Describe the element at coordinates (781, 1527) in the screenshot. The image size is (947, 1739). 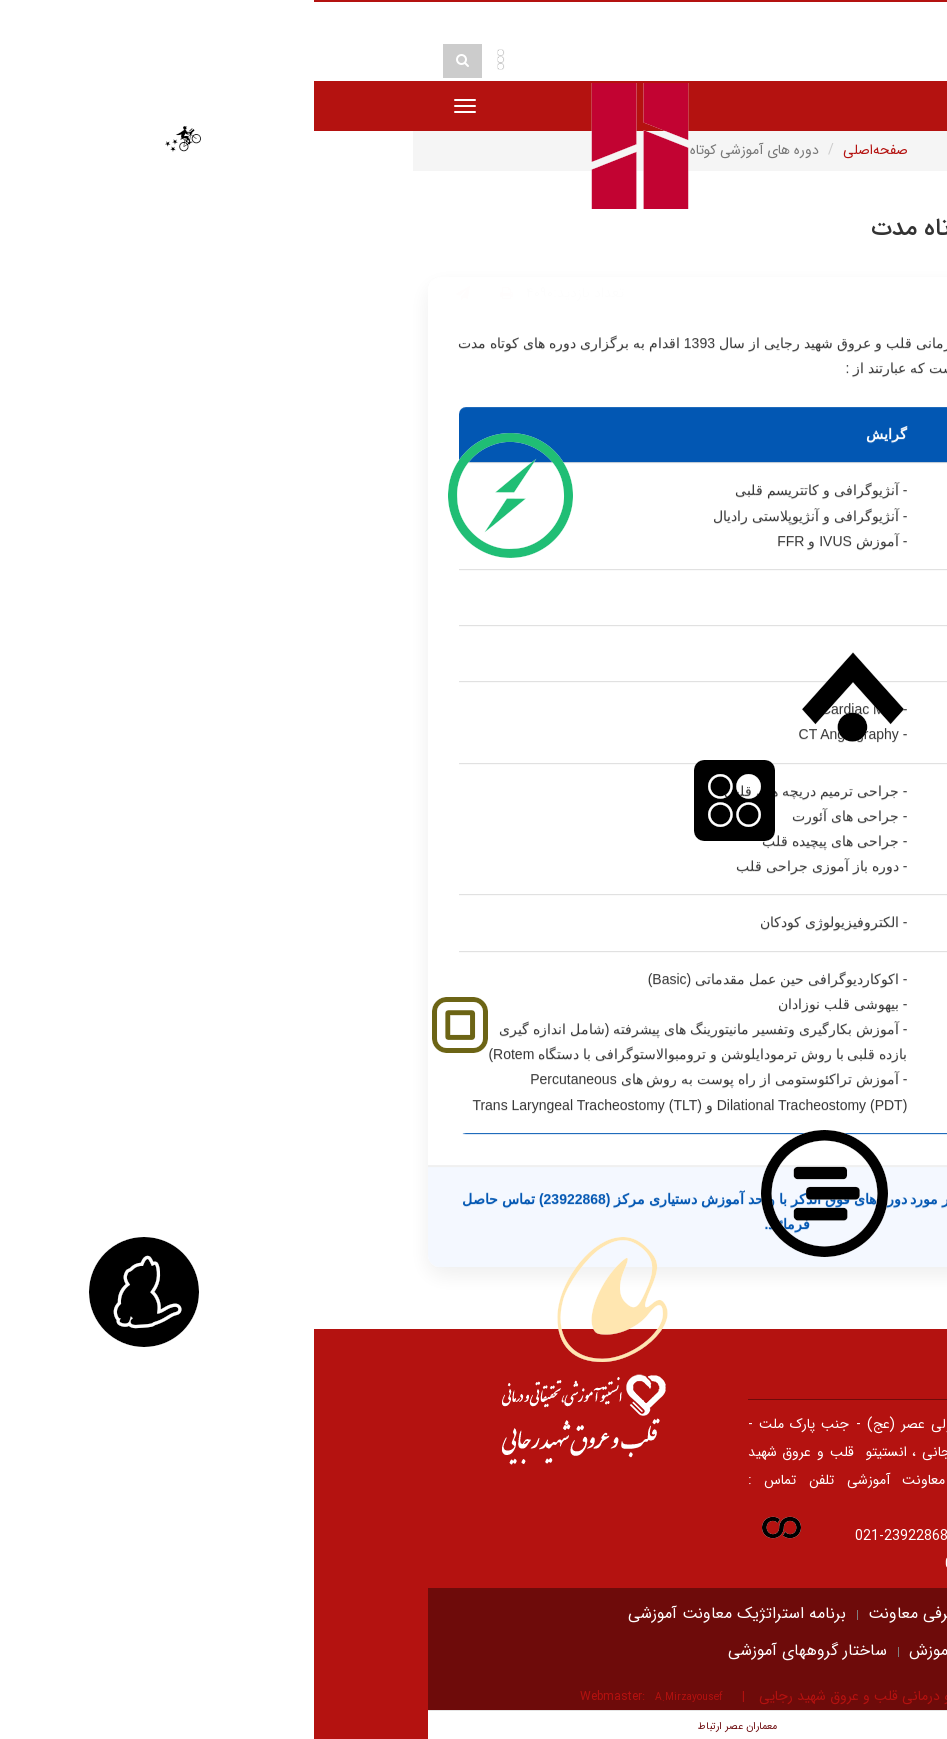
I see `visit gitconnected developer portfolio platform` at that location.